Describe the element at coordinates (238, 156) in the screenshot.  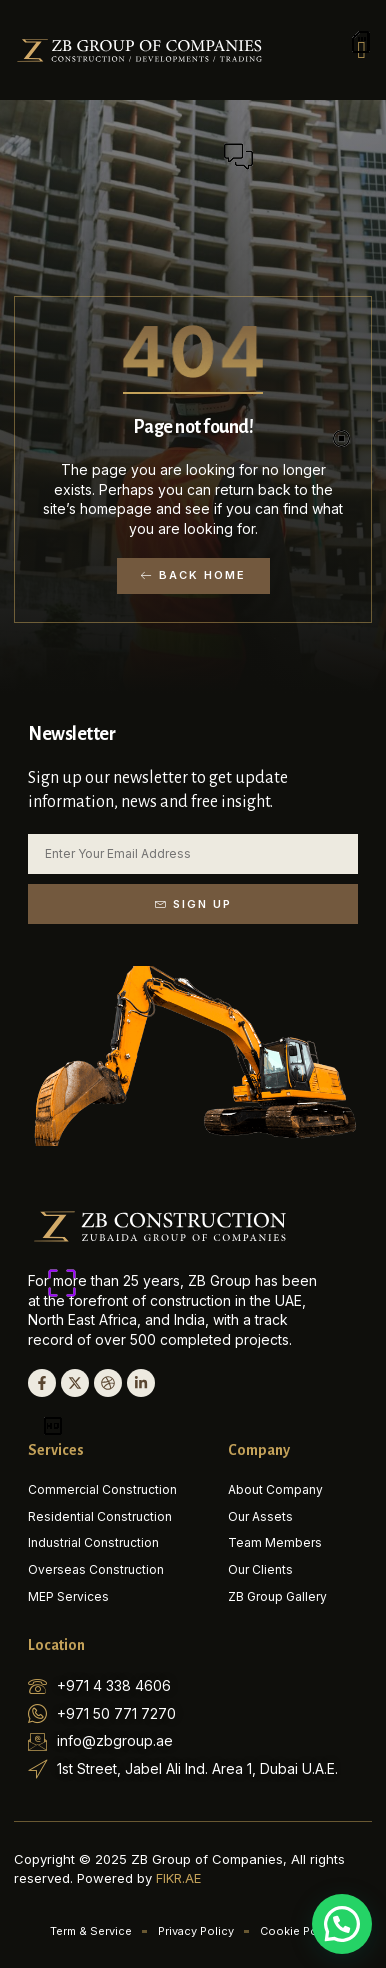
I see `view discussion thread` at that location.